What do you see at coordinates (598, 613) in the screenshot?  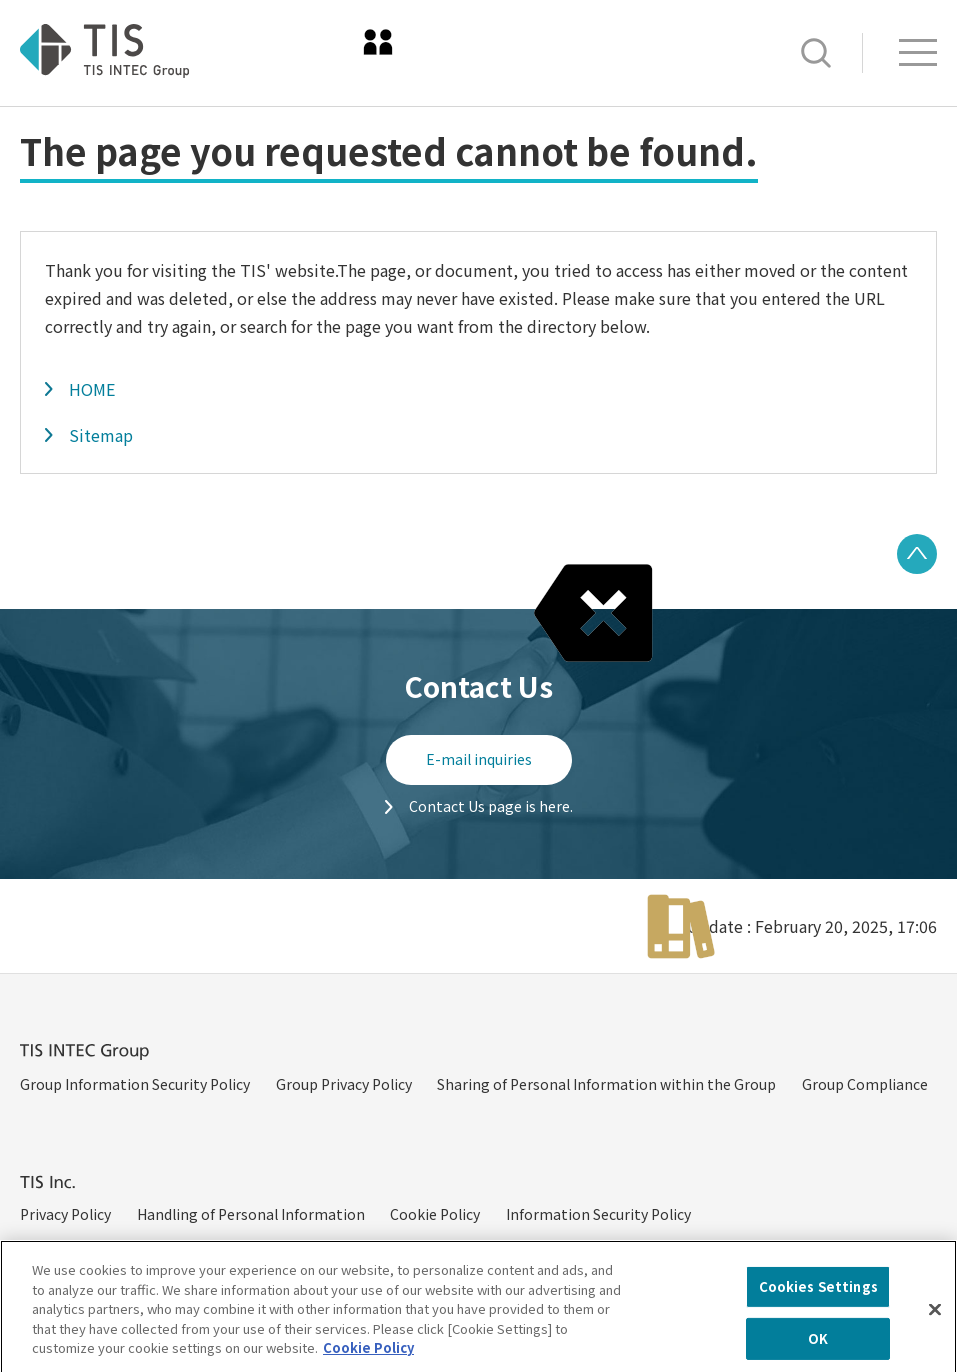 I see `delete previous character or backspace` at bounding box center [598, 613].